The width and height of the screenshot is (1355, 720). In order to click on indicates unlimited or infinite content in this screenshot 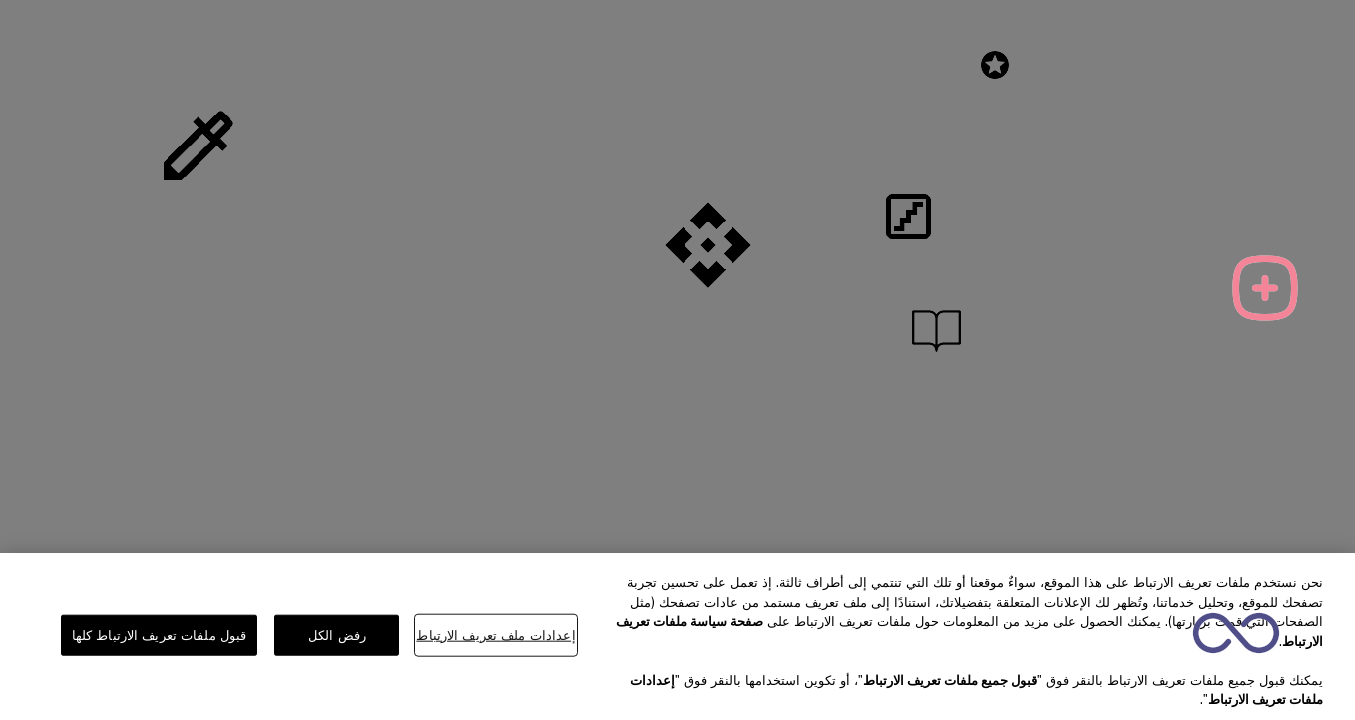, I will do `click(1236, 633)`.